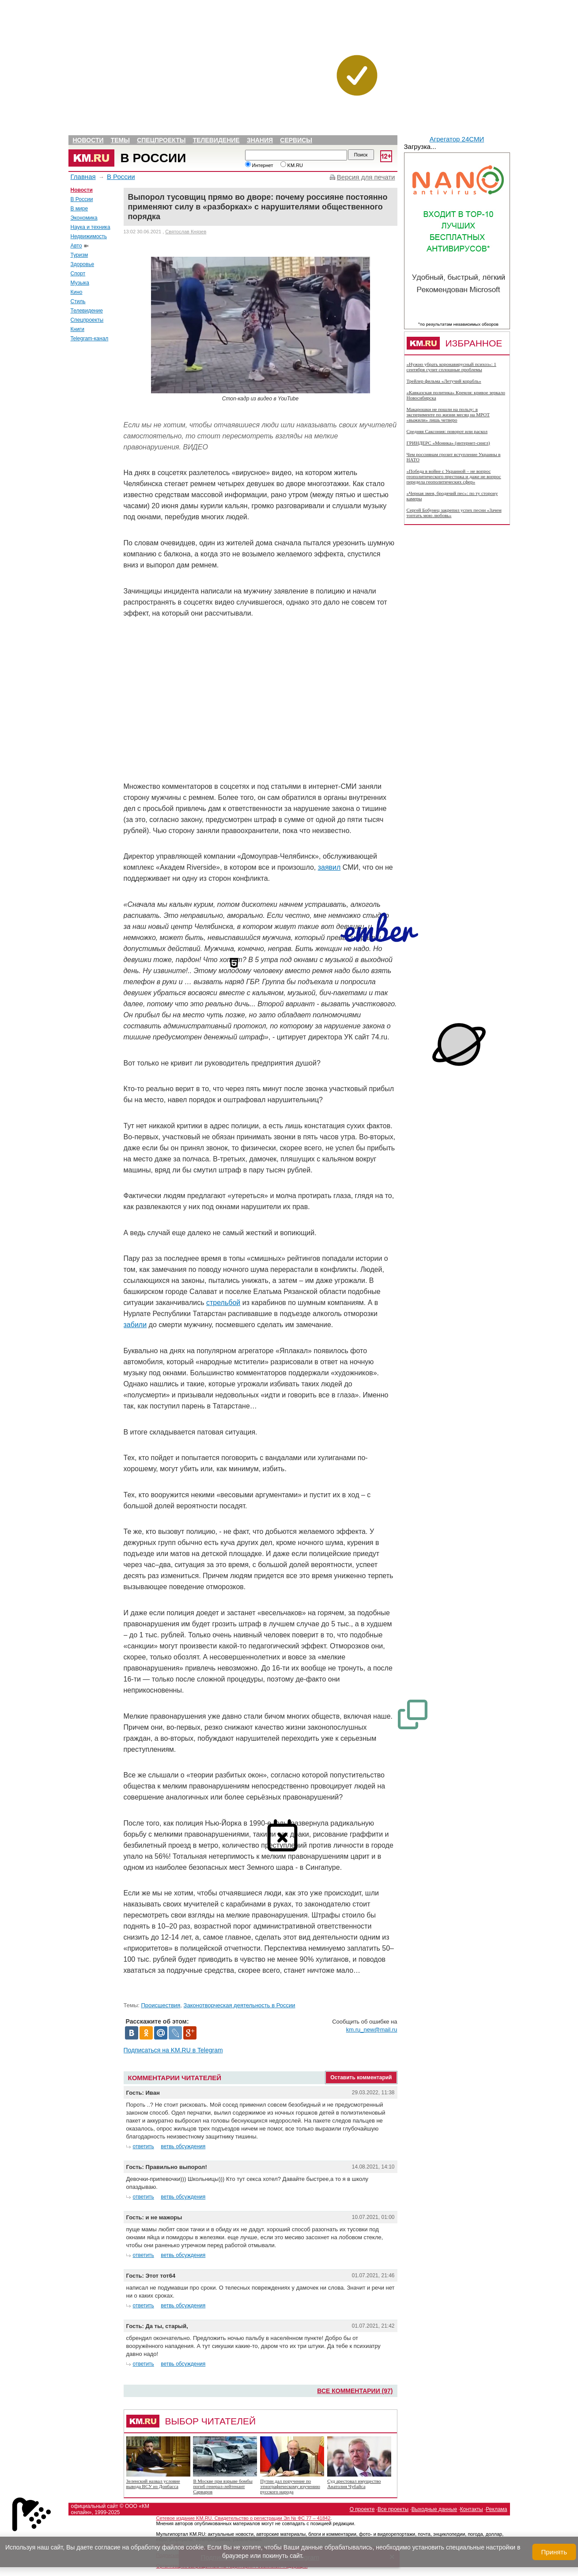  Describe the element at coordinates (357, 75) in the screenshot. I see `indicates successful completion of an action` at that location.